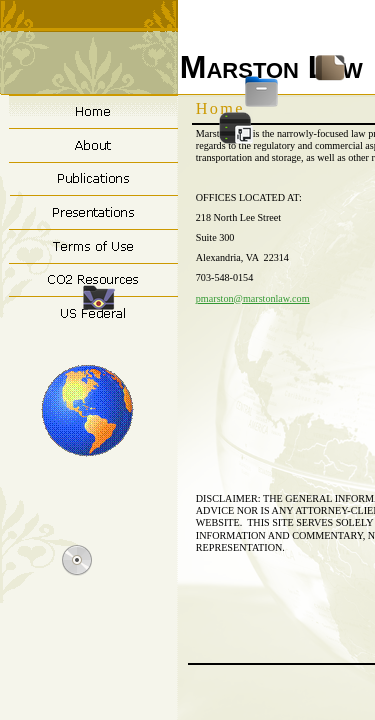  What do you see at coordinates (98, 298) in the screenshot?
I see `open folder containing Pokémon-style game files` at bounding box center [98, 298].